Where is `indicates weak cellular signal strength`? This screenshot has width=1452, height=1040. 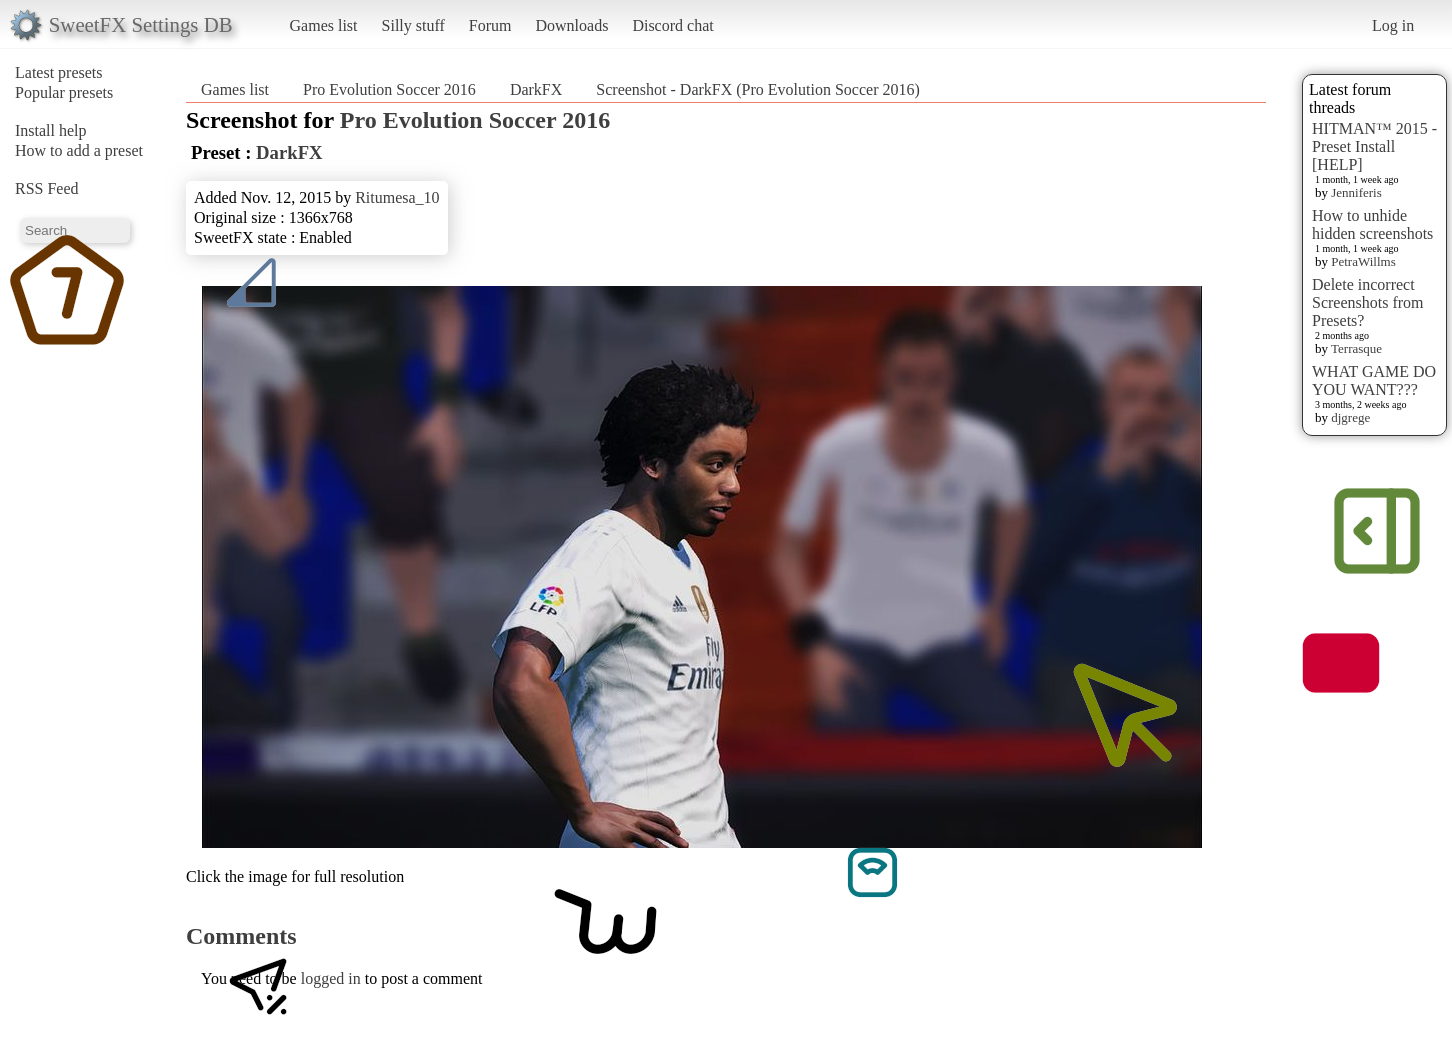
indicates weak cellular signal strength is located at coordinates (255, 284).